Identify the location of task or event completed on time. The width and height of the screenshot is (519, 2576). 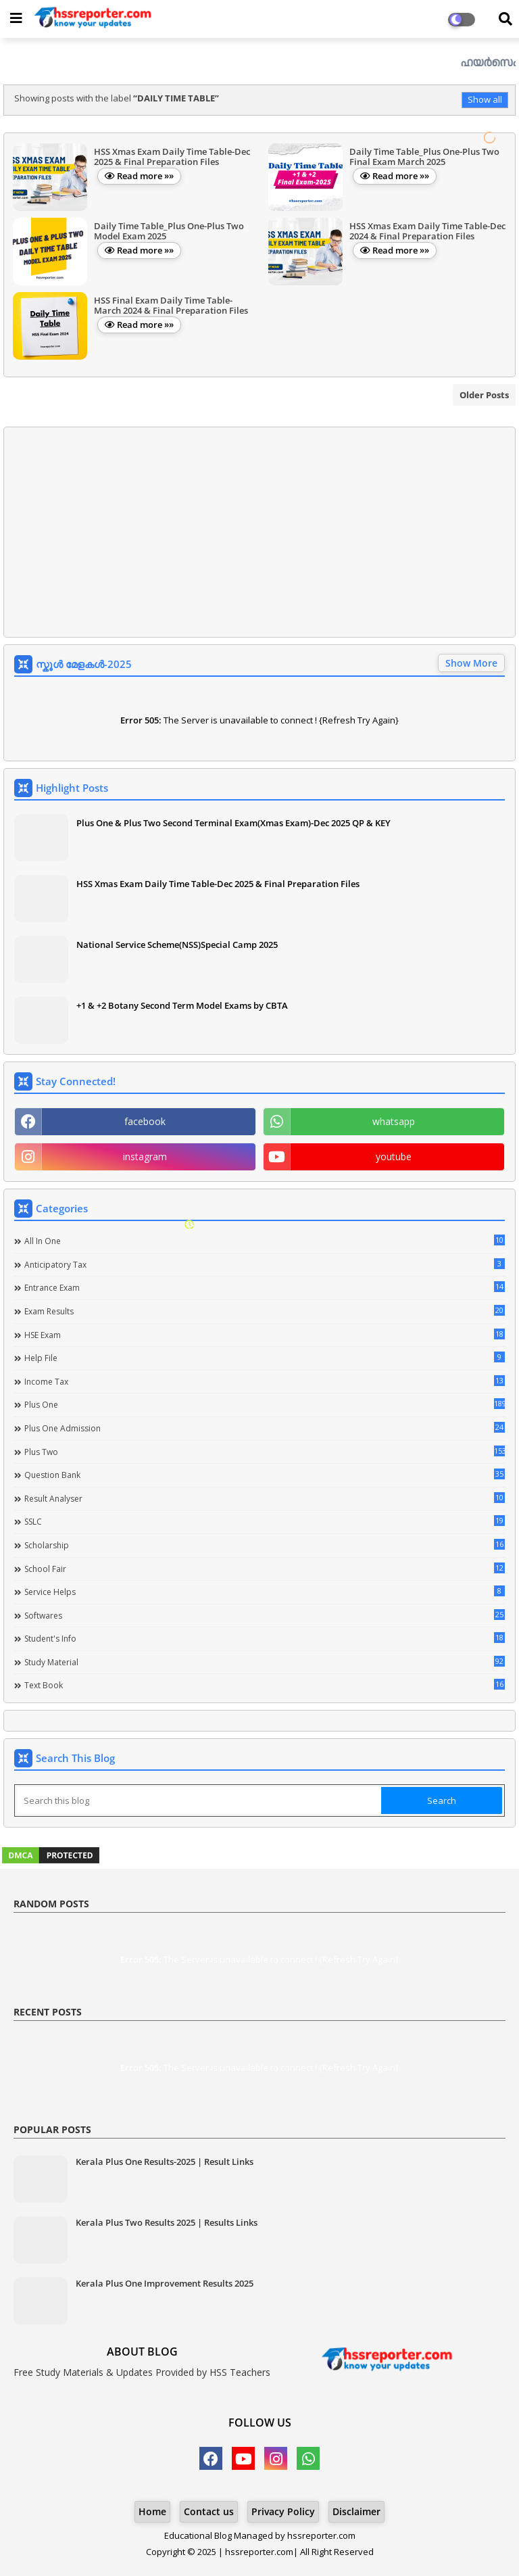
(189, 1224).